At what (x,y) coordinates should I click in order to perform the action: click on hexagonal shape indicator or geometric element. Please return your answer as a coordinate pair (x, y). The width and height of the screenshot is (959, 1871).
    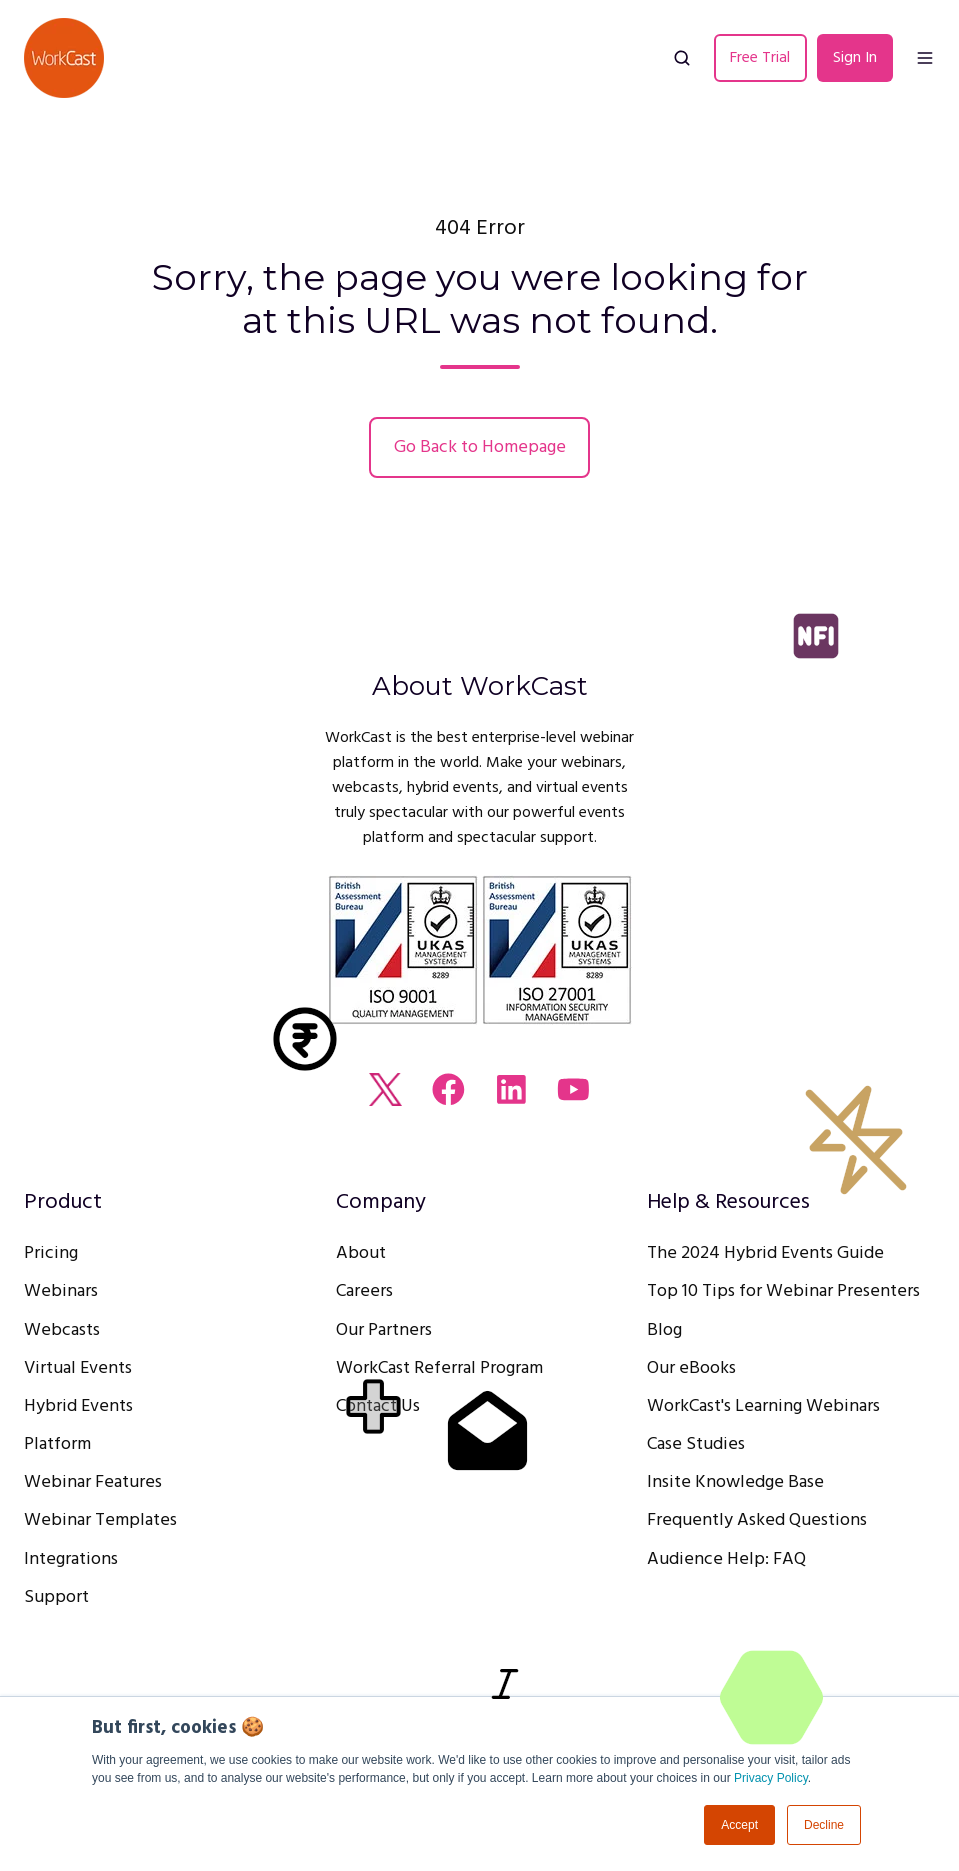
    Looking at the image, I should click on (771, 1697).